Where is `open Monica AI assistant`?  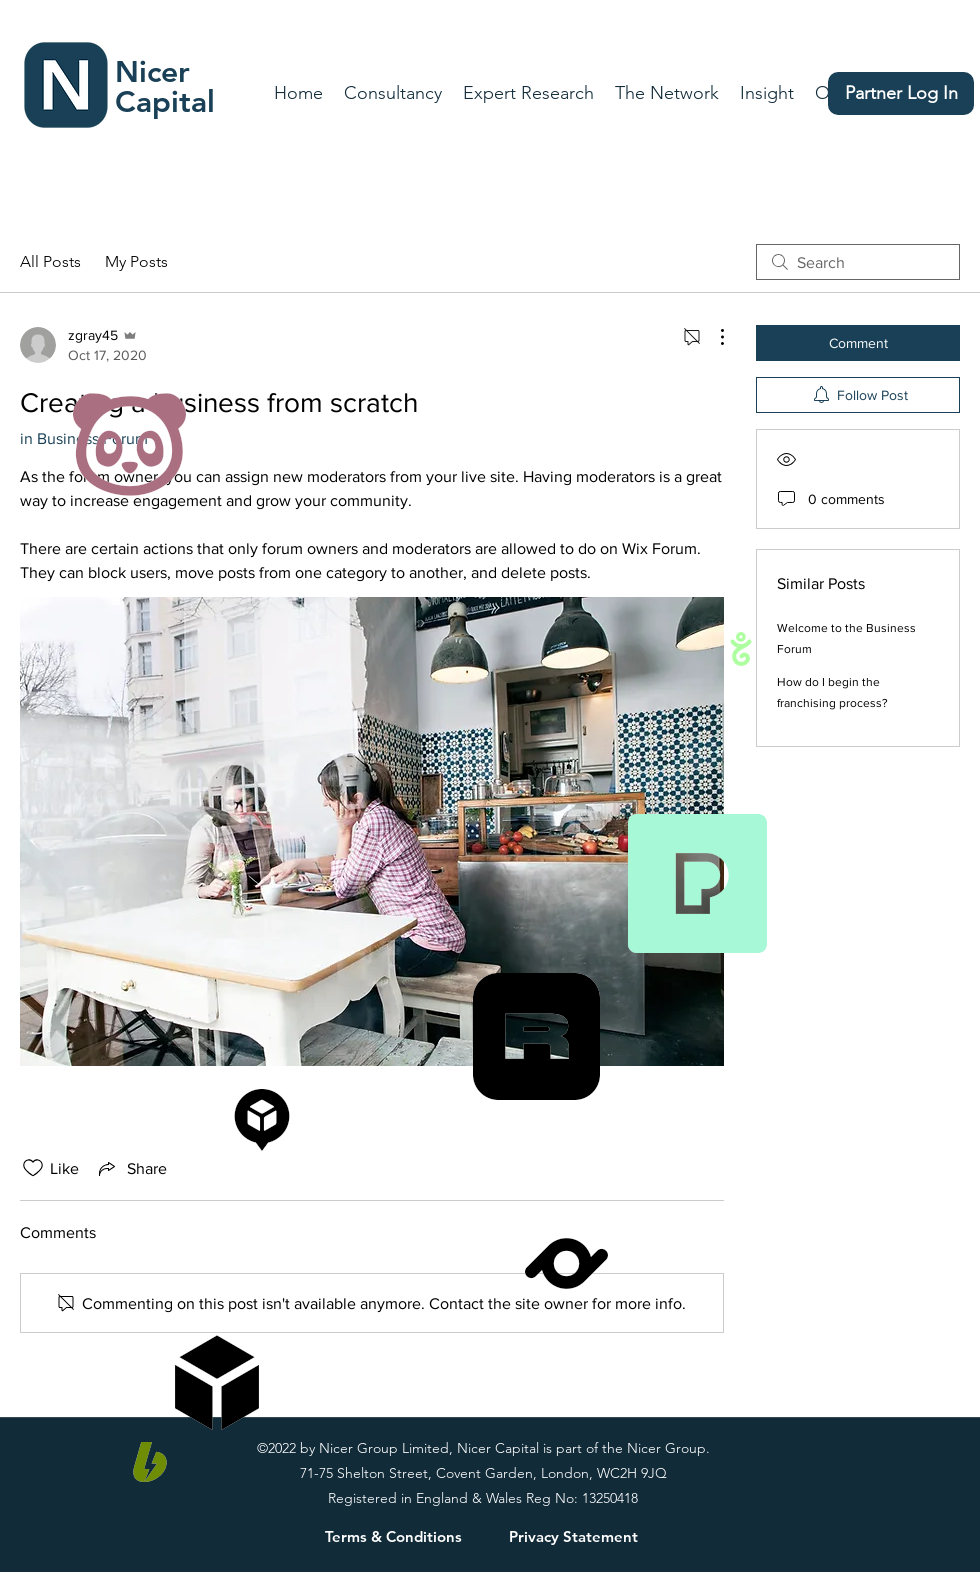
open Monica AI assistant is located at coordinates (129, 444).